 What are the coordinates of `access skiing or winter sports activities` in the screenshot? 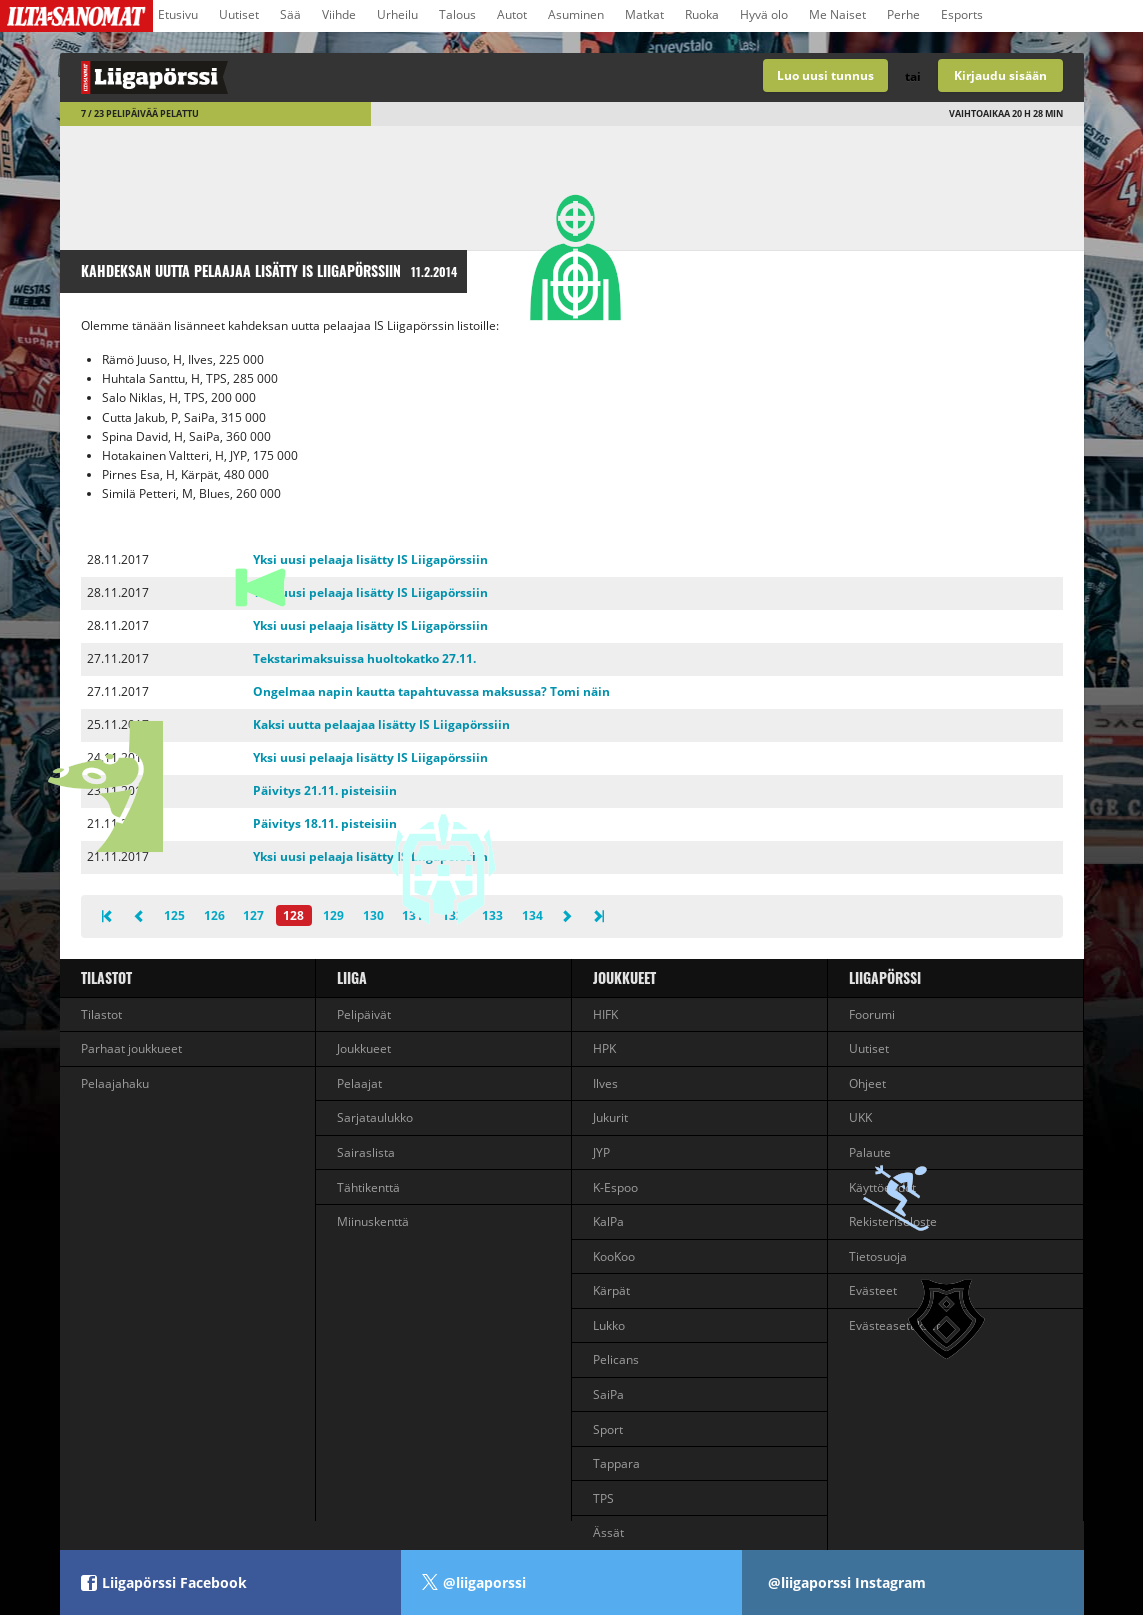 It's located at (896, 1198).